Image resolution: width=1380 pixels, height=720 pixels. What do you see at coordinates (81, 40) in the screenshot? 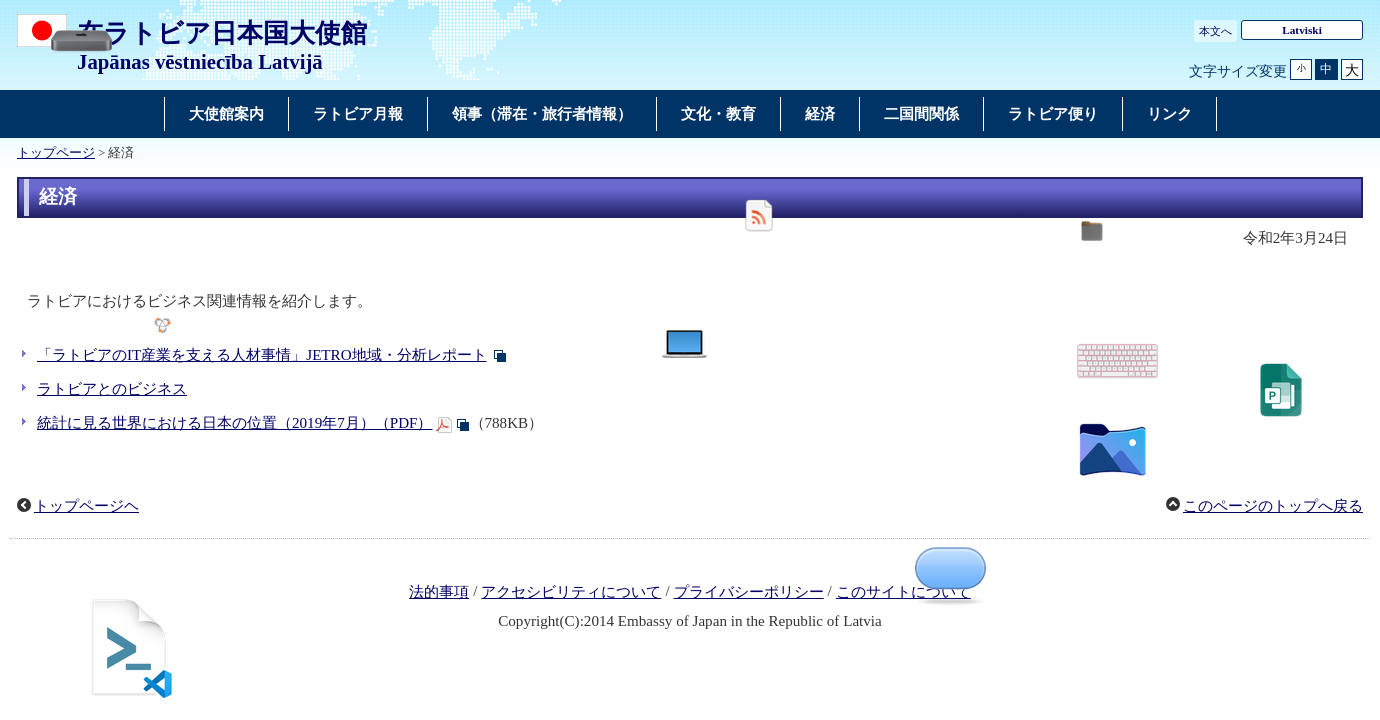
I see `indicates a mac mini device in system preferences` at bounding box center [81, 40].